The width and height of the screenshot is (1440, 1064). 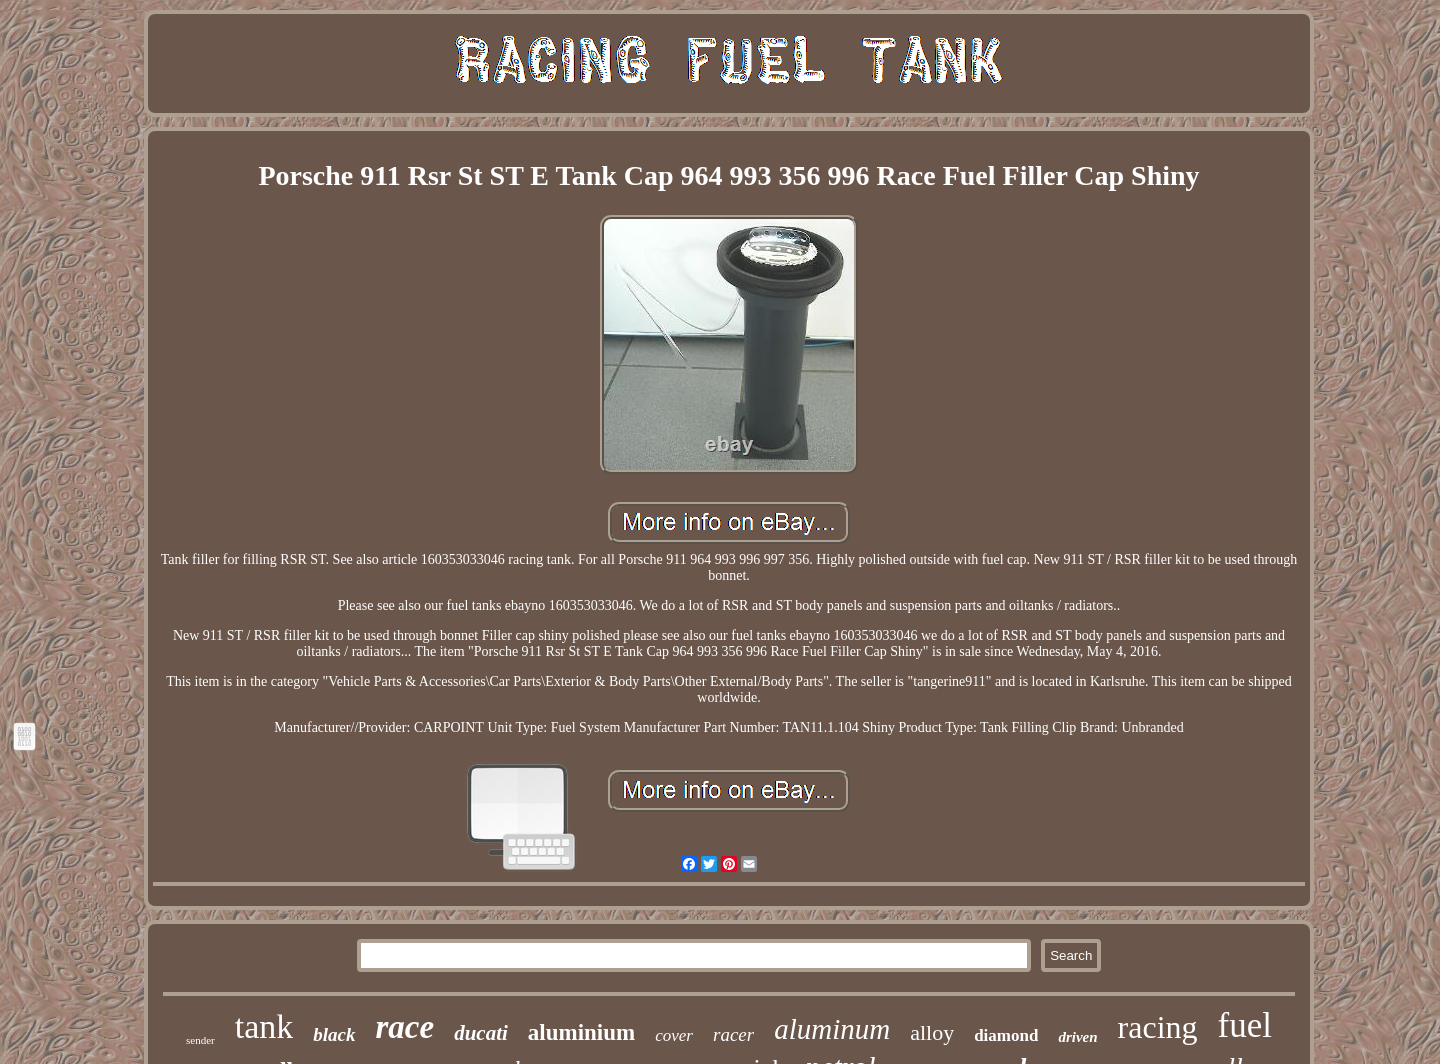 I want to click on indicates a Windows executable or downloadable program file, so click(x=24, y=736).